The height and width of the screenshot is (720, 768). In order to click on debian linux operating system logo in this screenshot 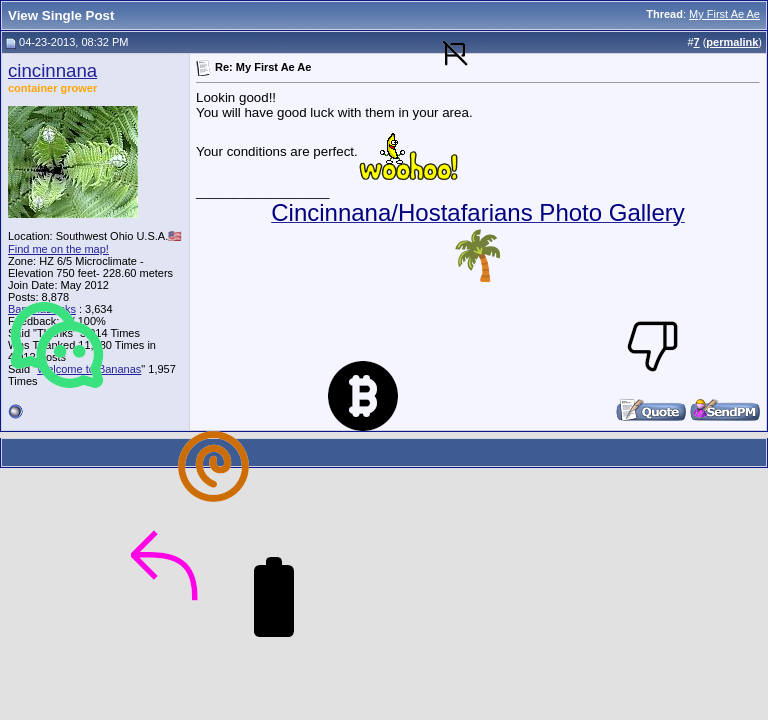, I will do `click(213, 466)`.